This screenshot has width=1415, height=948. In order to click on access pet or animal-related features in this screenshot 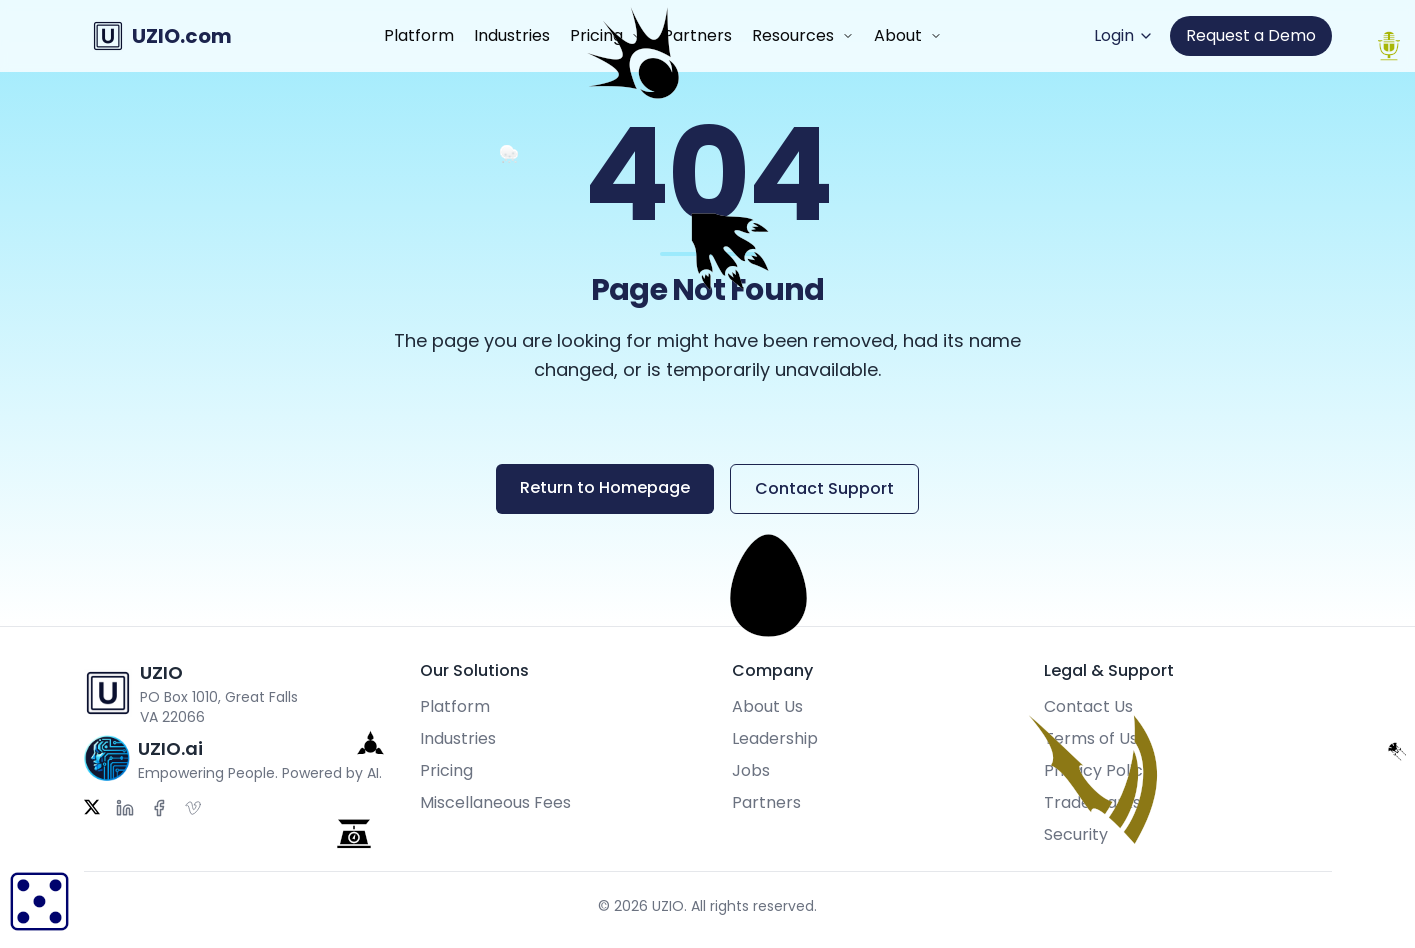, I will do `click(730, 251)`.